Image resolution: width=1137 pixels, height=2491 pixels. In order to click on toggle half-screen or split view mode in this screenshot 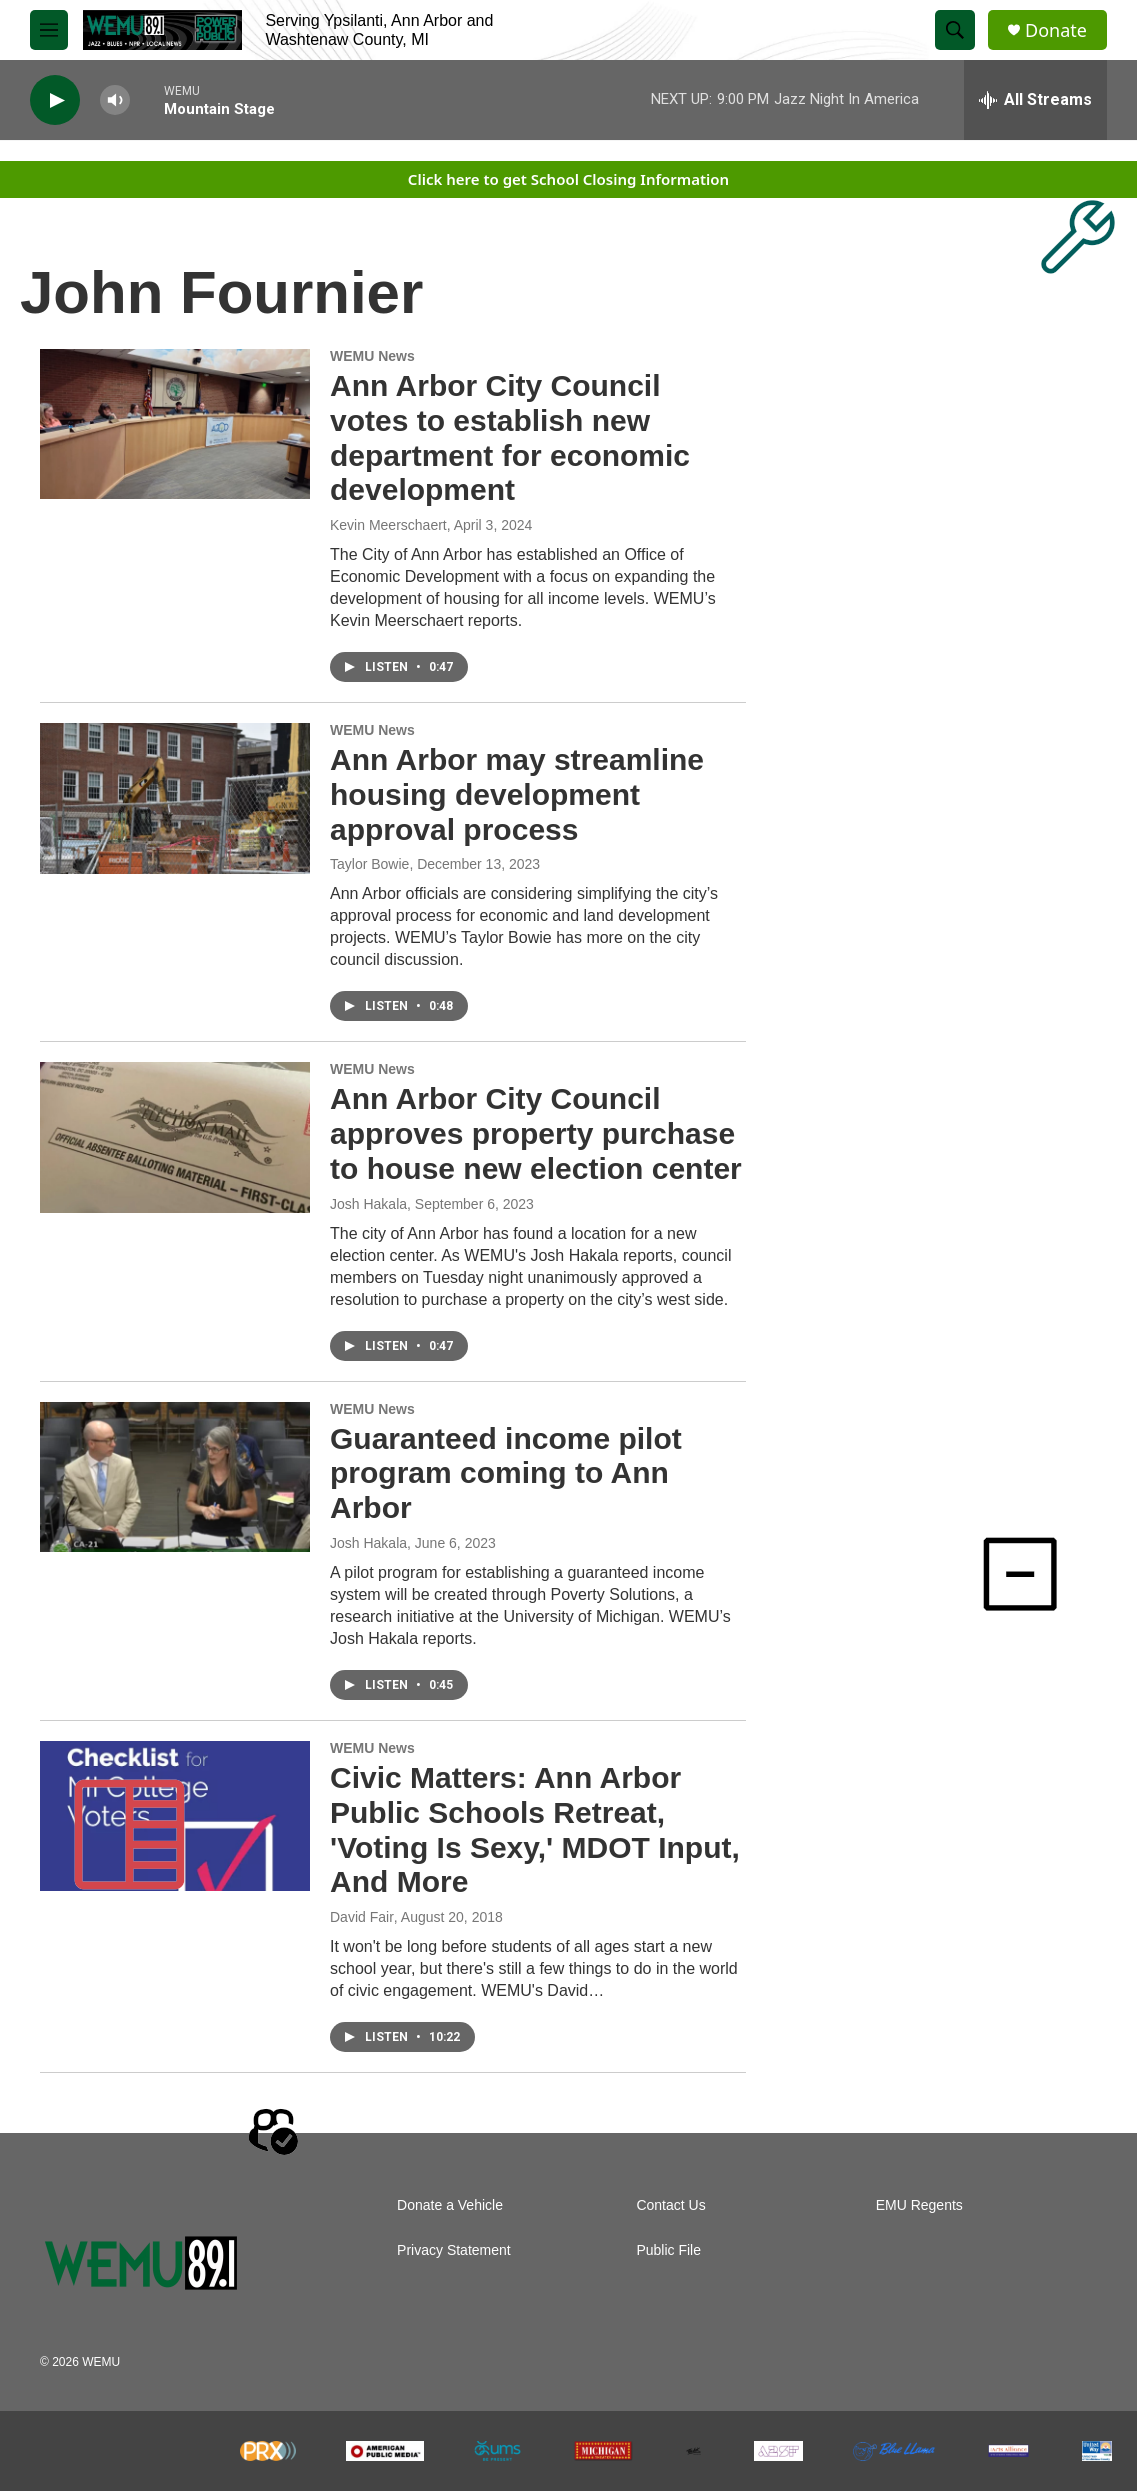, I will do `click(129, 1834)`.